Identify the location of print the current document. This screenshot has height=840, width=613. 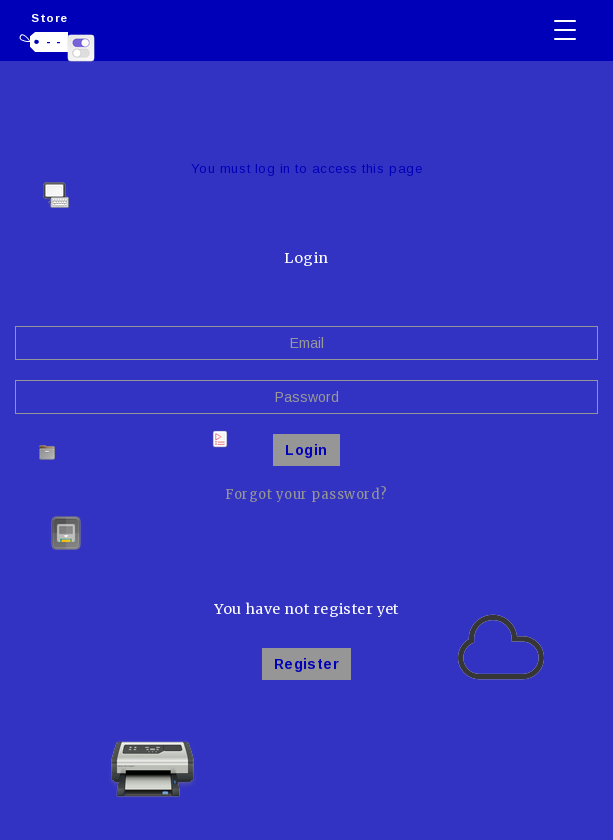
(152, 767).